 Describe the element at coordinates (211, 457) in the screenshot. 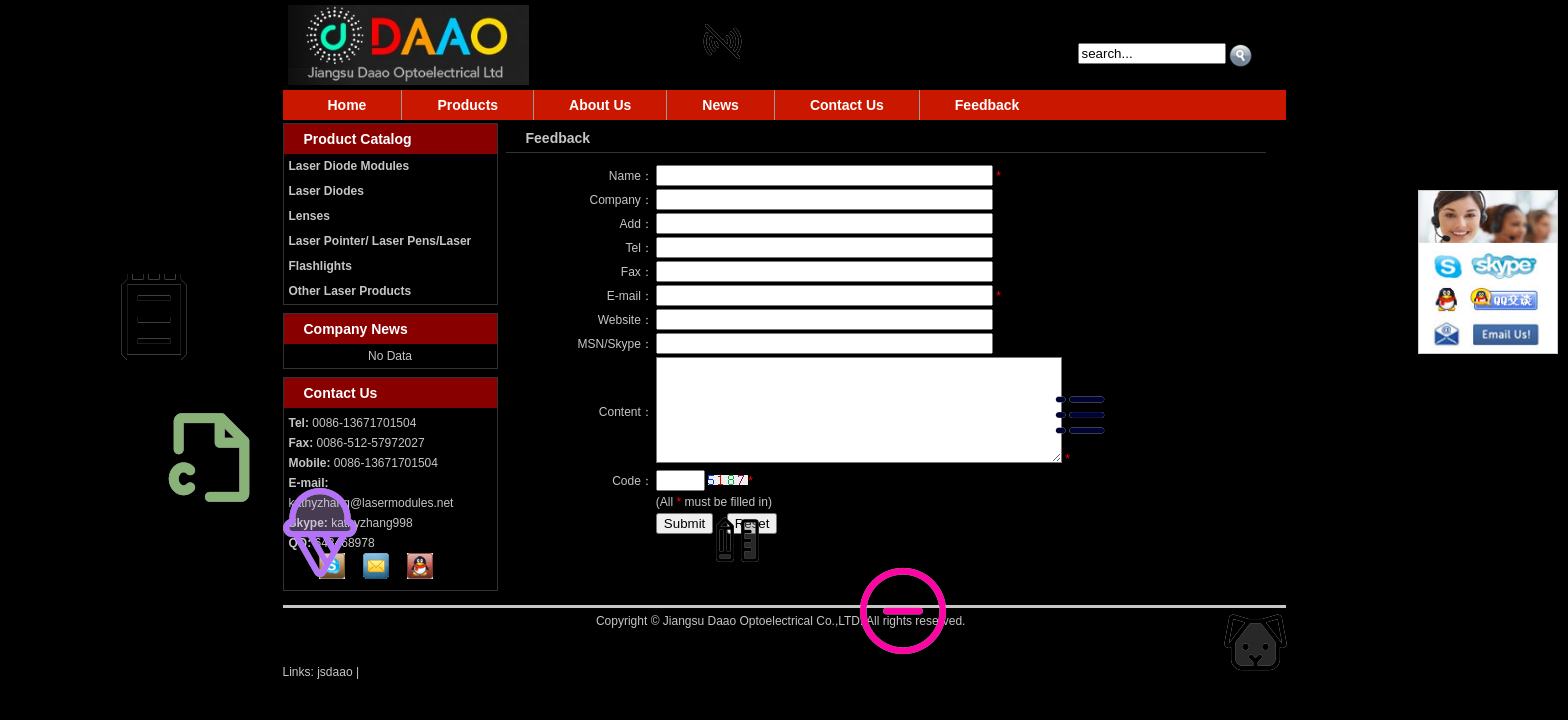

I see `open a C programming language file` at that location.